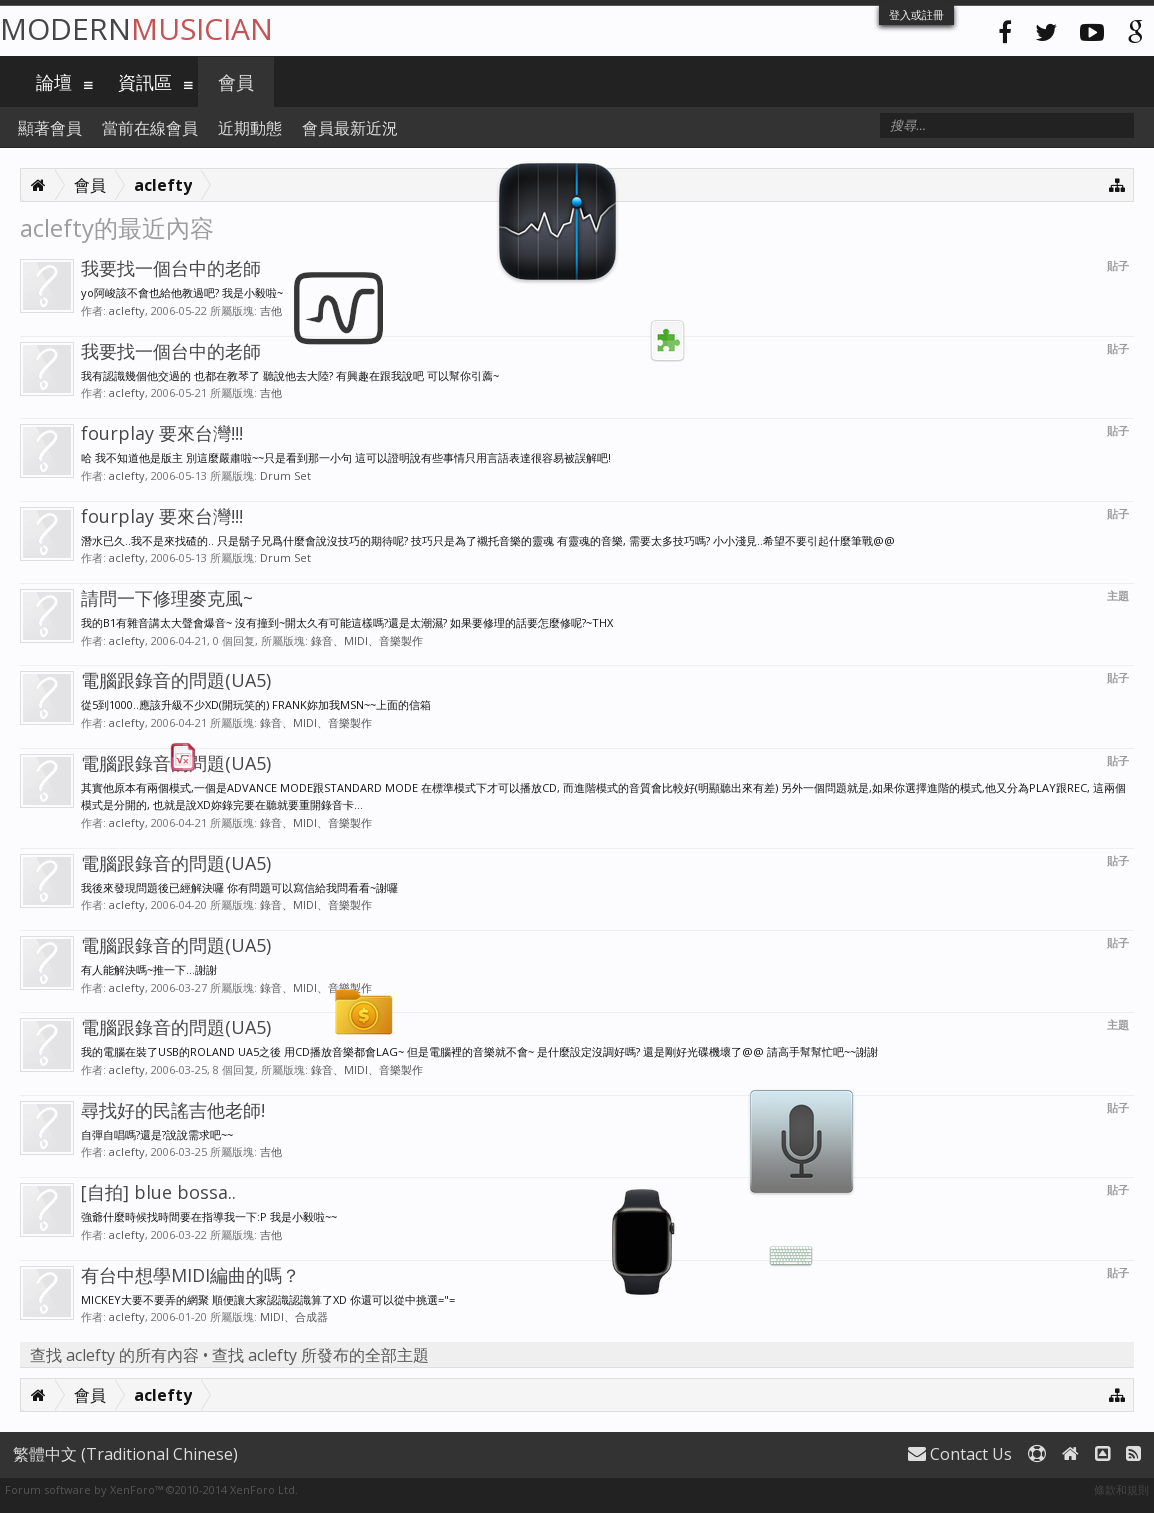  What do you see at coordinates (183, 757) in the screenshot?
I see `libreoffice math formula file` at bounding box center [183, 757].